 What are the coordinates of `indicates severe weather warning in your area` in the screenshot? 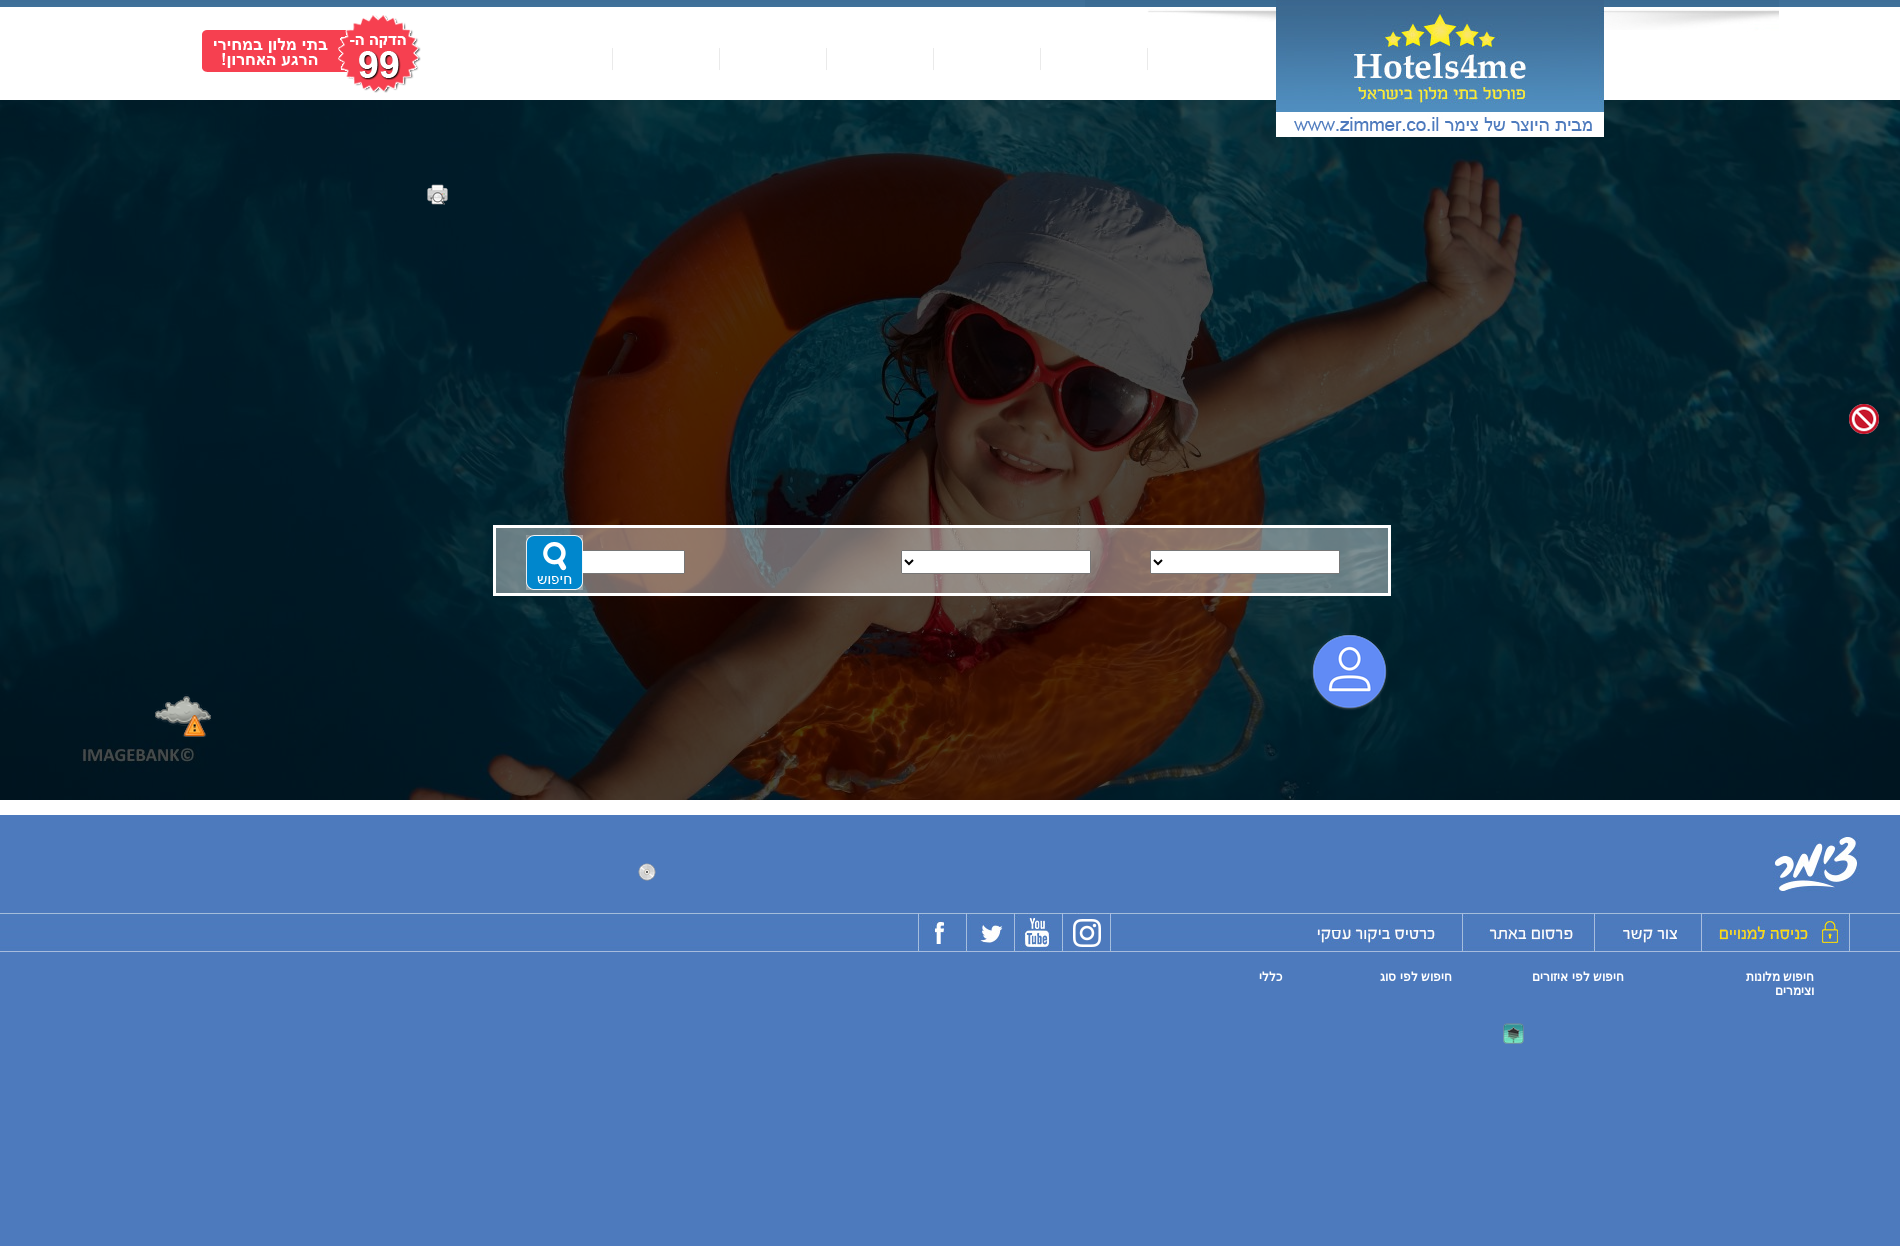 It's located at (183, 714).